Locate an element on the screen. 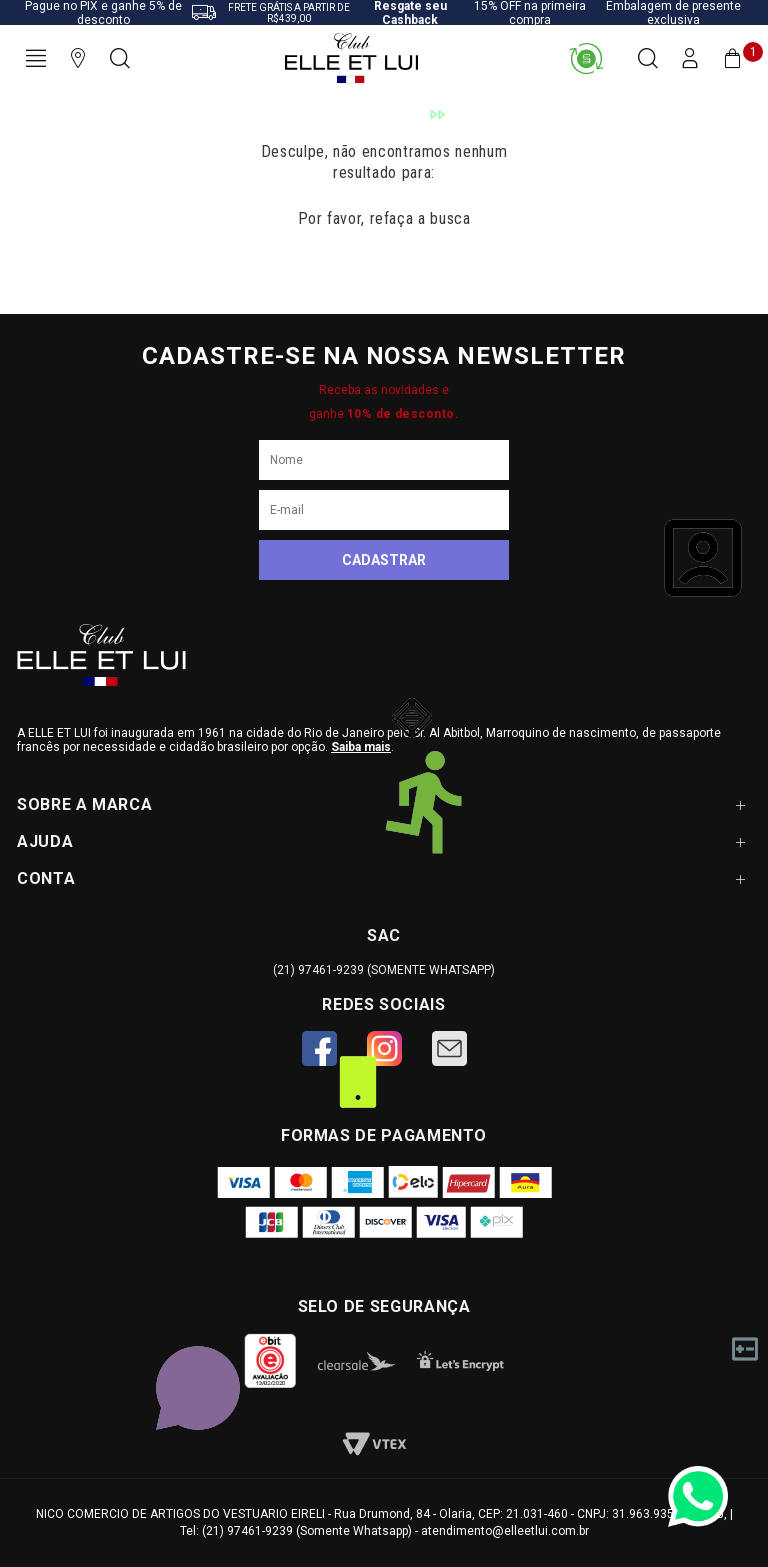 This screenshot has width=768, height=1567. open the Local app is located at coordinates (412, 718).